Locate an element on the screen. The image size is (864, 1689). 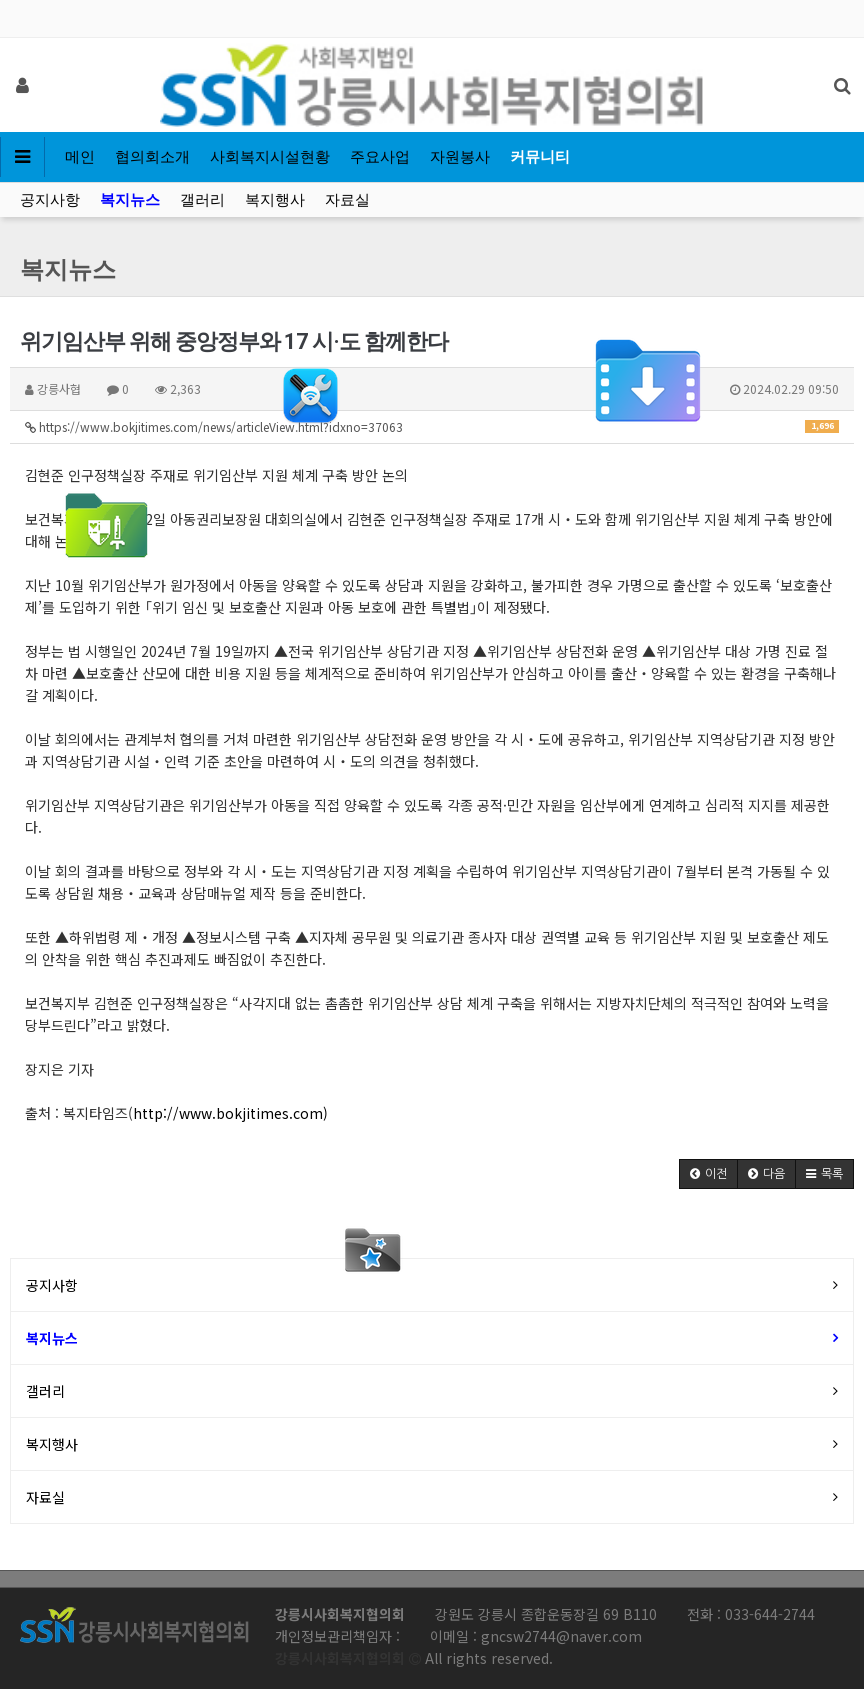
open folder containing downloaded videos is located at coordinates (647, 383).